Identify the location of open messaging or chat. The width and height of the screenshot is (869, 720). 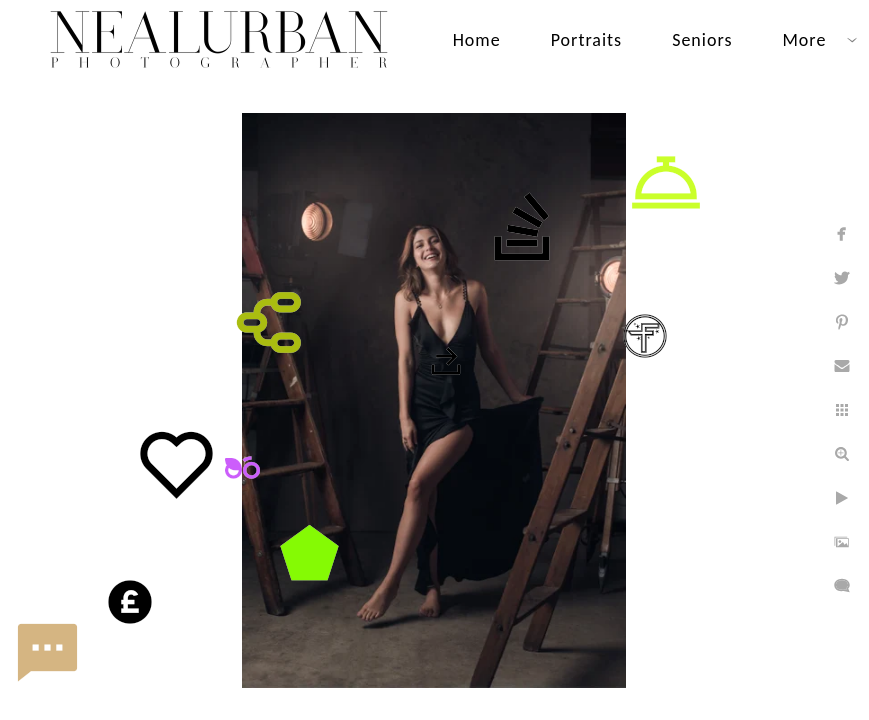
(47, 650).